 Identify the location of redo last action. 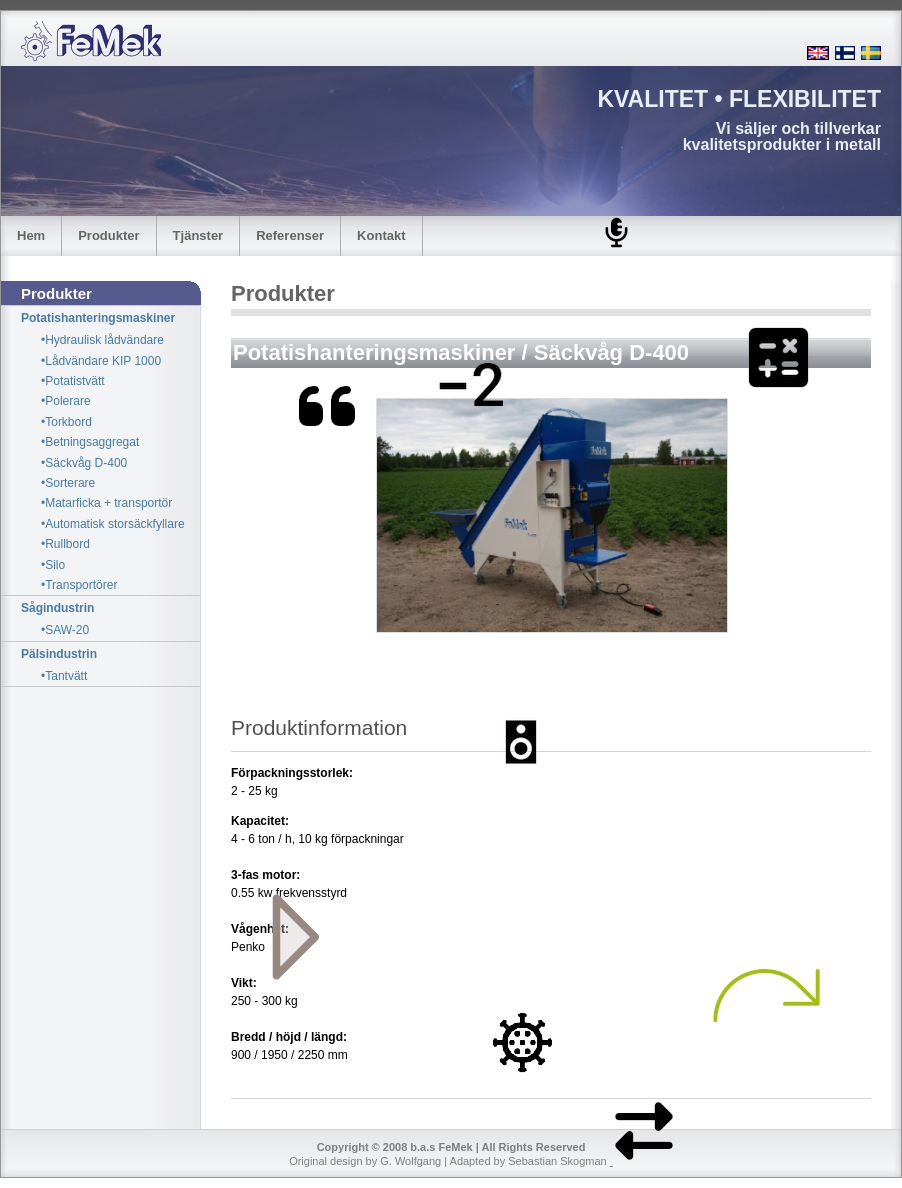
(764, 991).